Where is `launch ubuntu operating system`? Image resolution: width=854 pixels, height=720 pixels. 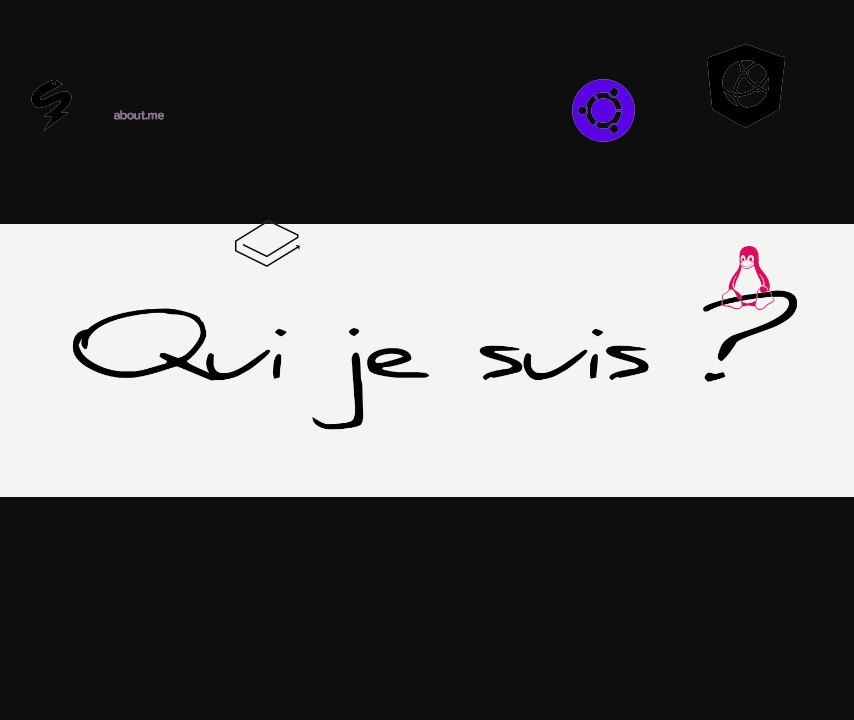 launch ubuntu operating system is located at coordinates (603, 110).